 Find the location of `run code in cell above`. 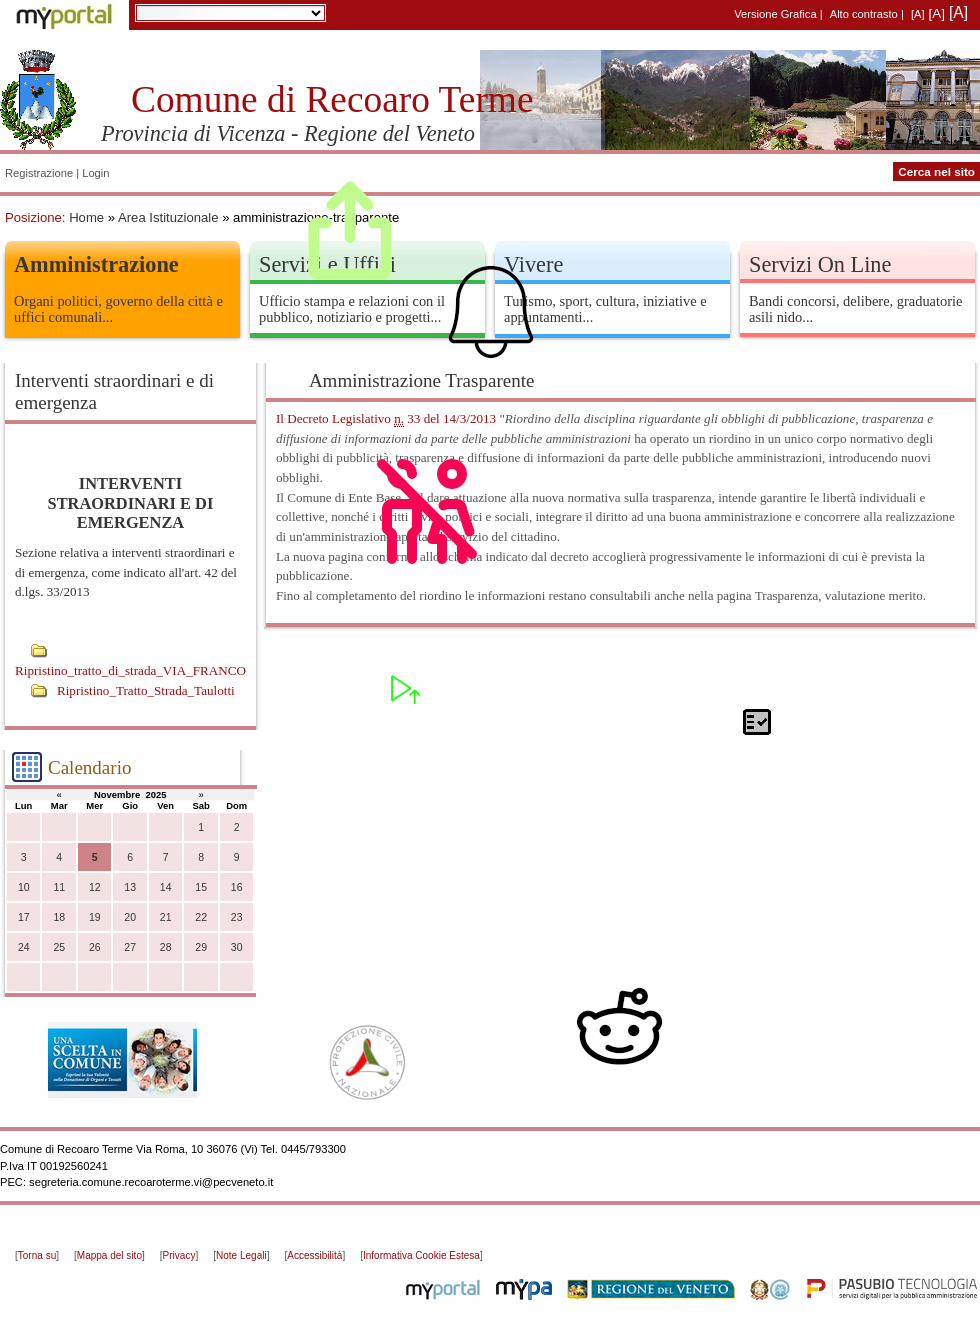

run code in cell above is located at coordinates (405, 689).